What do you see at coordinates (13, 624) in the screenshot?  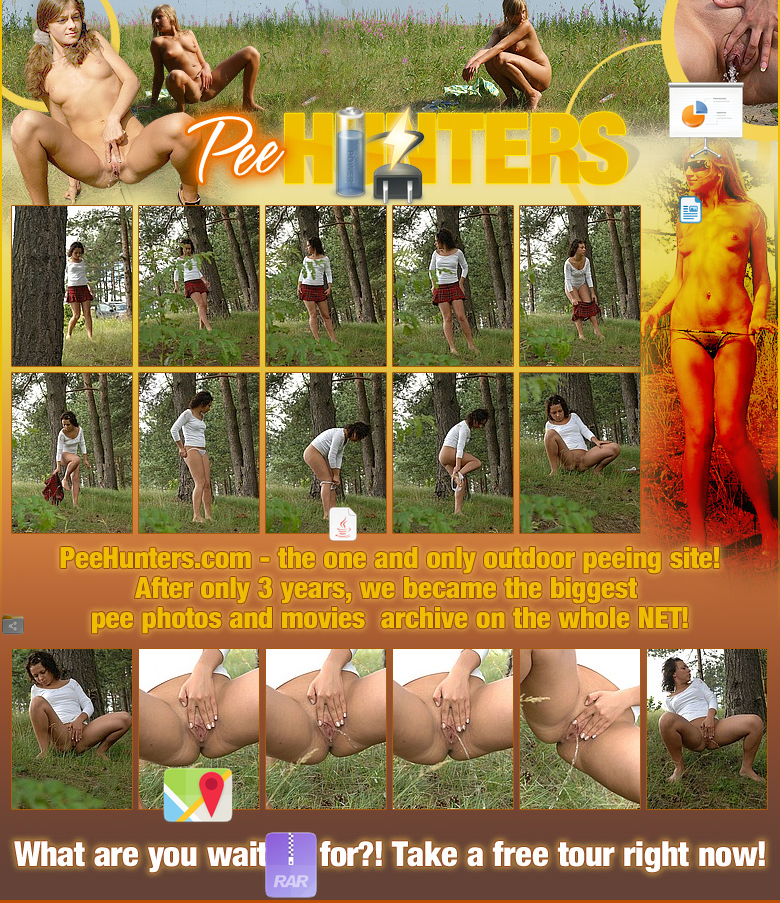 I see `open your public shared folder` at bounding box center [13, 624].